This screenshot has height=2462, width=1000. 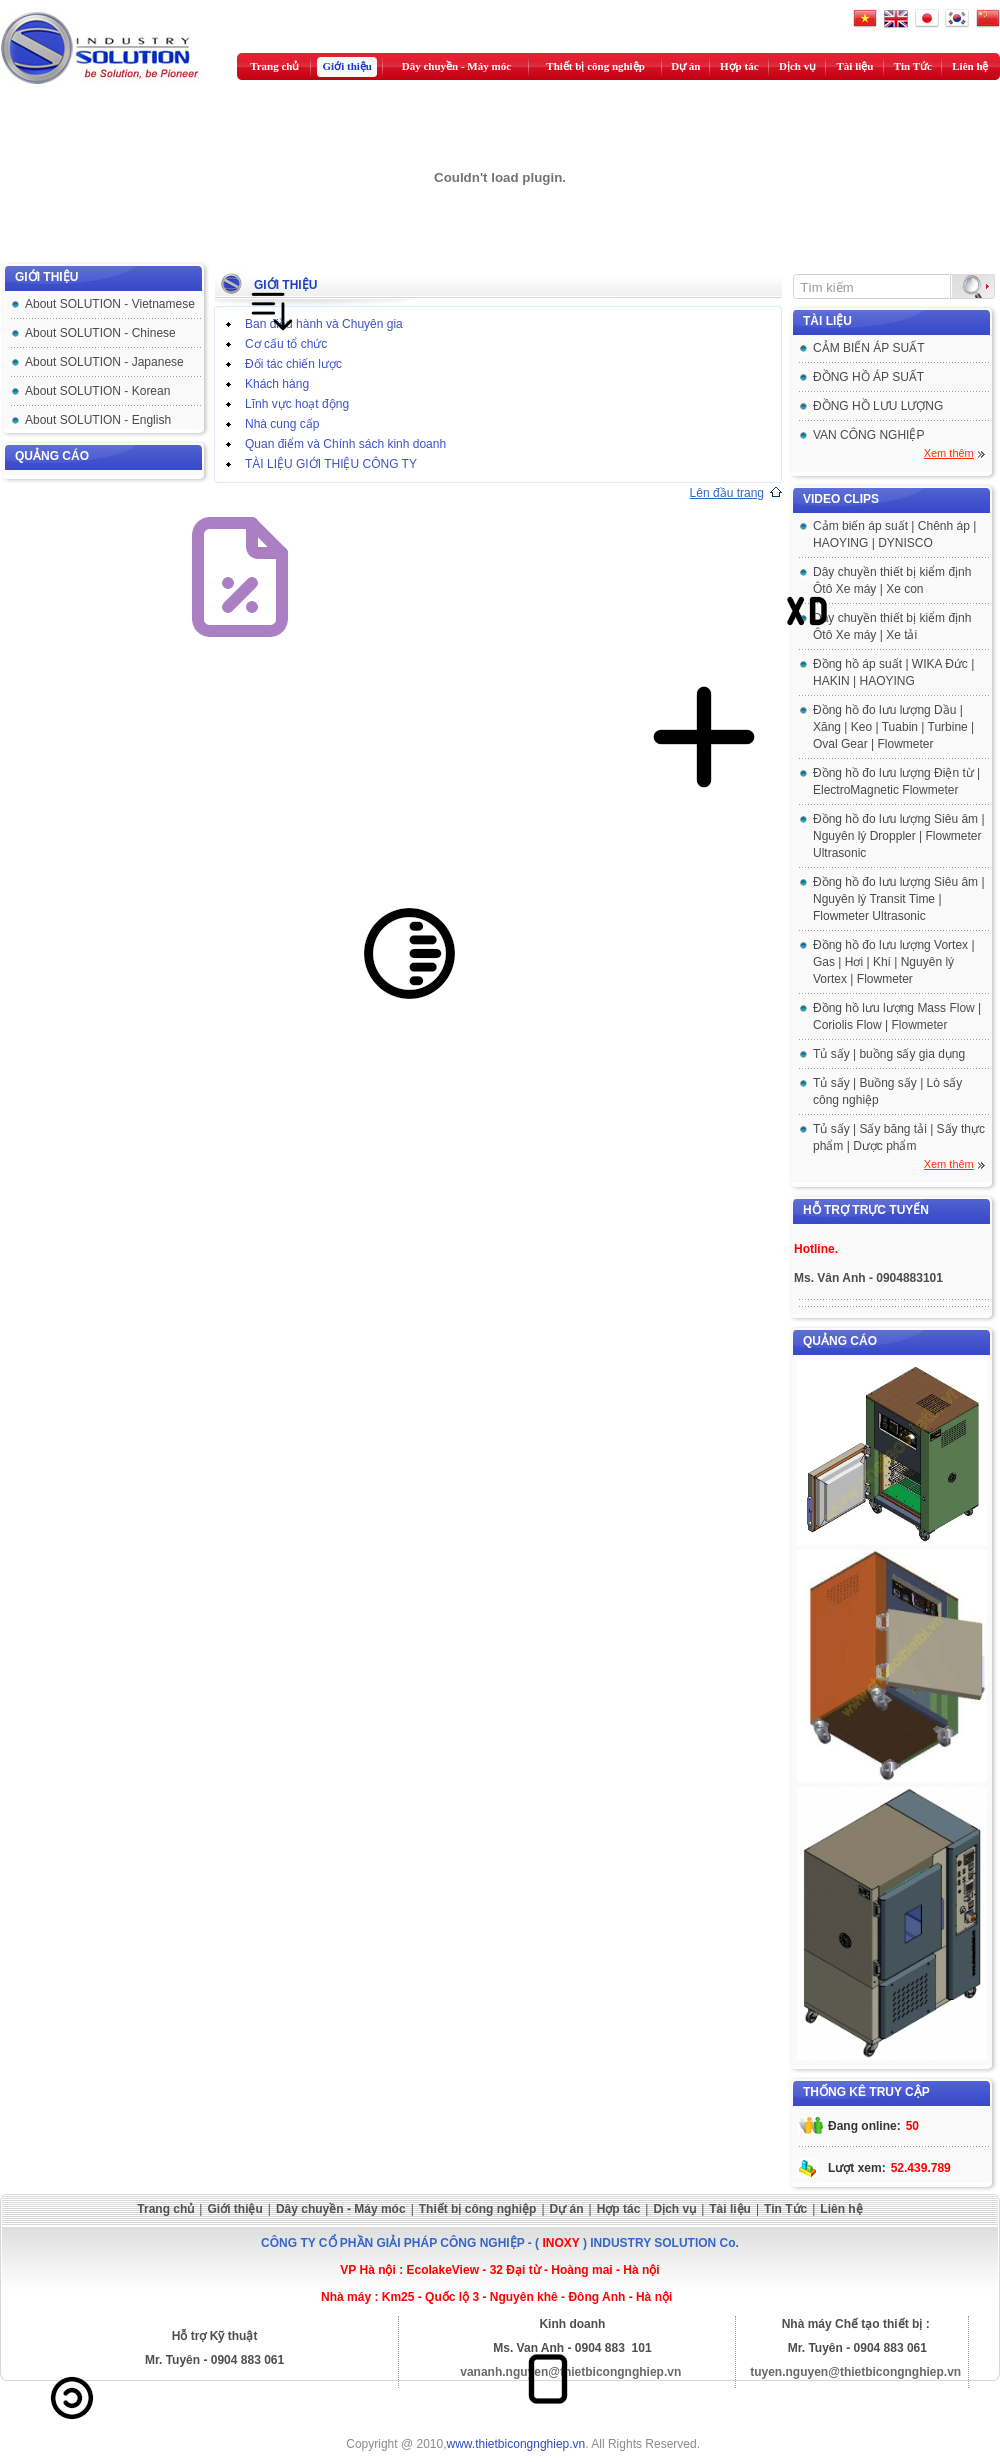 What do you see at coordinates (409, 953) in the screenshot?
I see `toggle shadow effects on an element` at bounding box center [409, 953].